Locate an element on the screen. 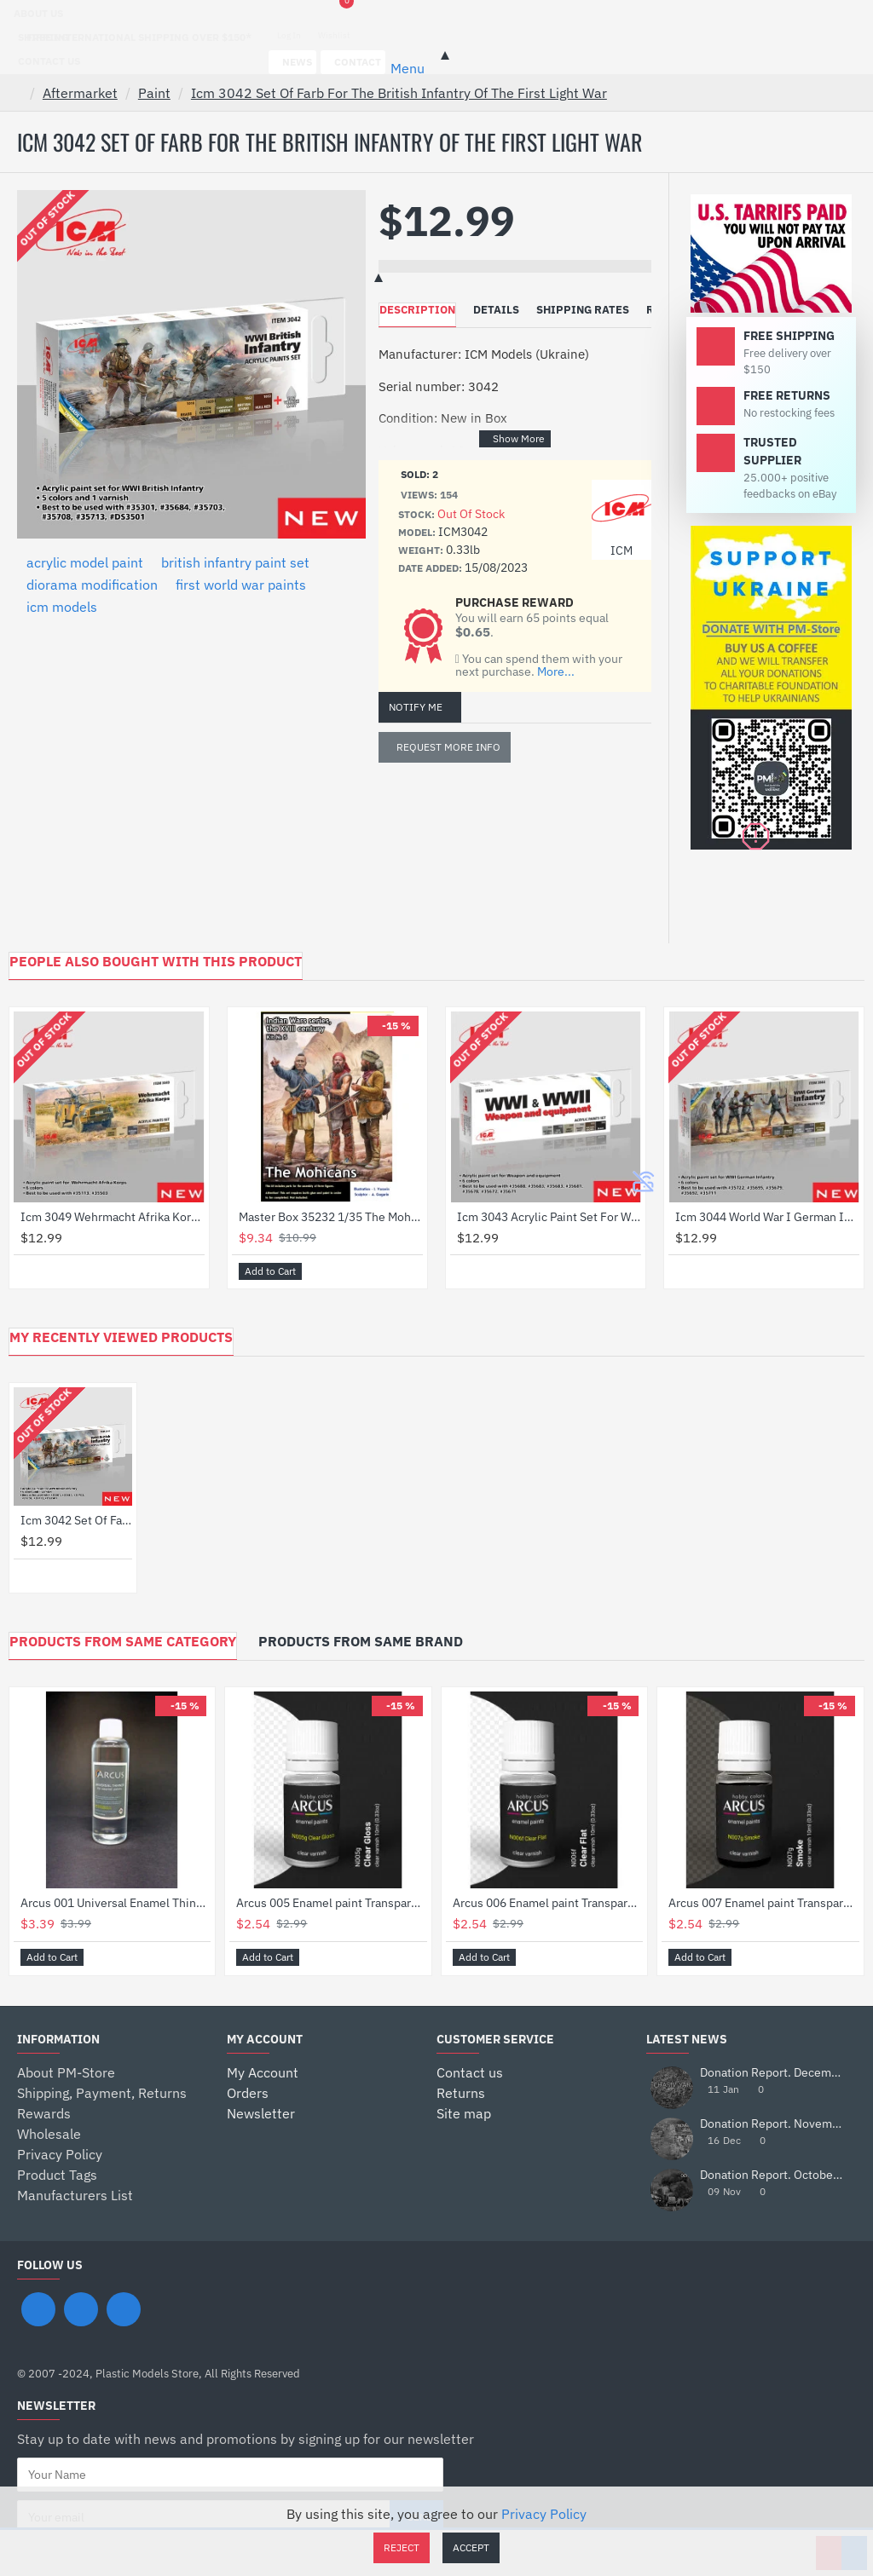  router disconnected or offline is located at coordinates (643, 1181).